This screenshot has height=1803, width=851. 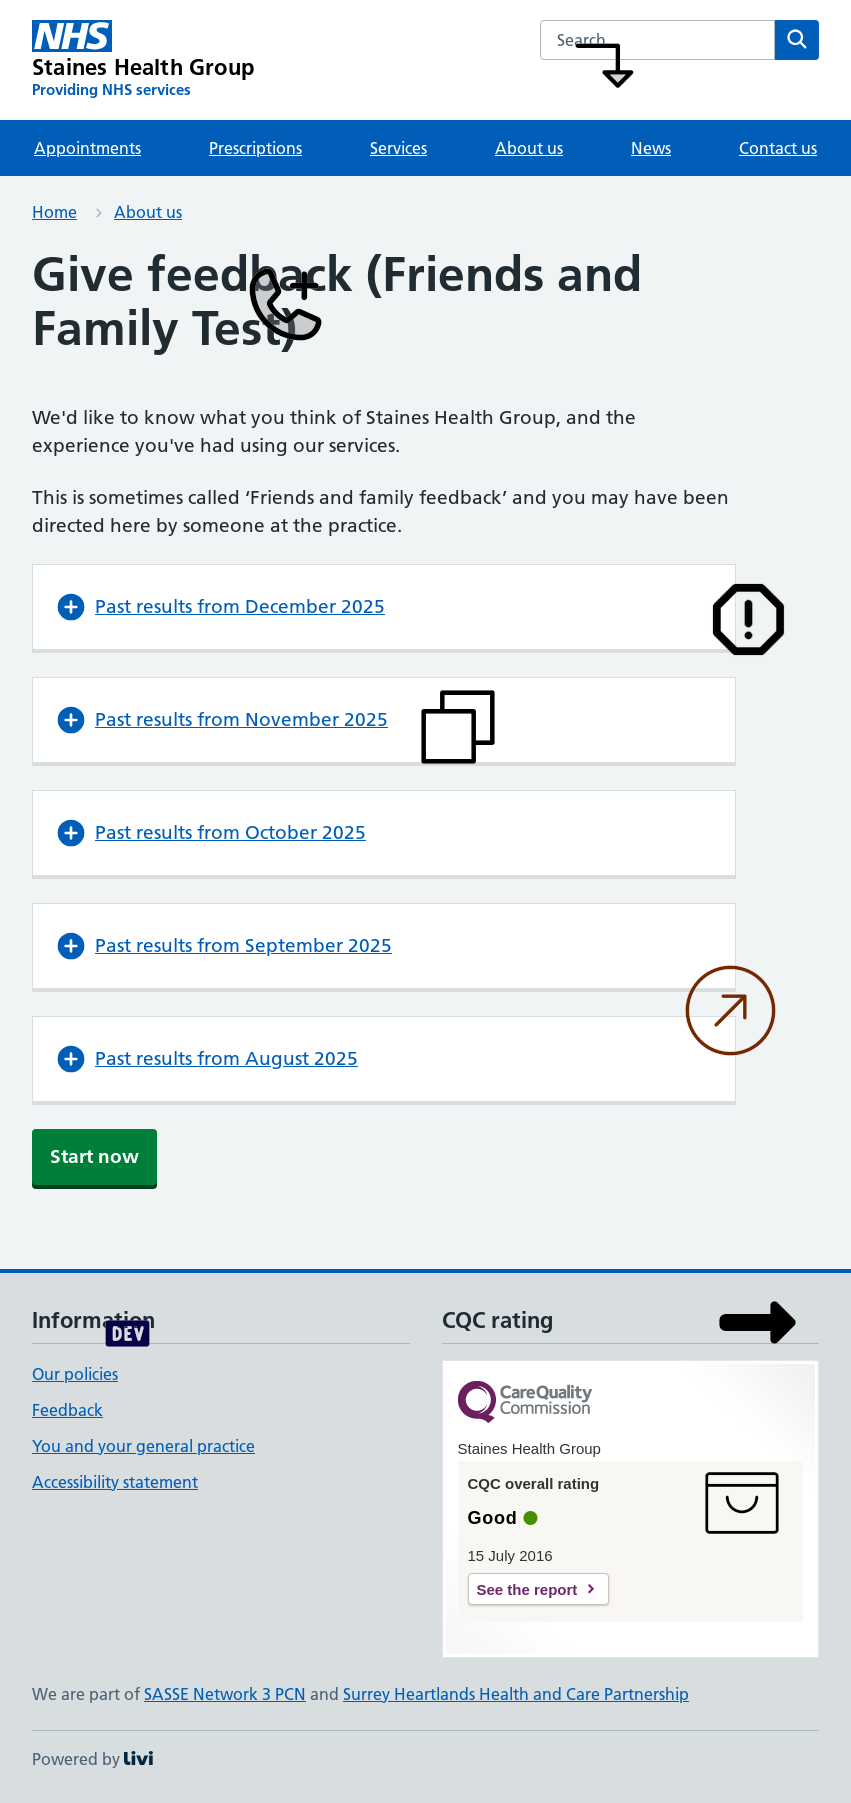 What do you see at coordinates (458, 727) in the screenshot?
I see `copy to clipboard` at bounding box center [458, 727].